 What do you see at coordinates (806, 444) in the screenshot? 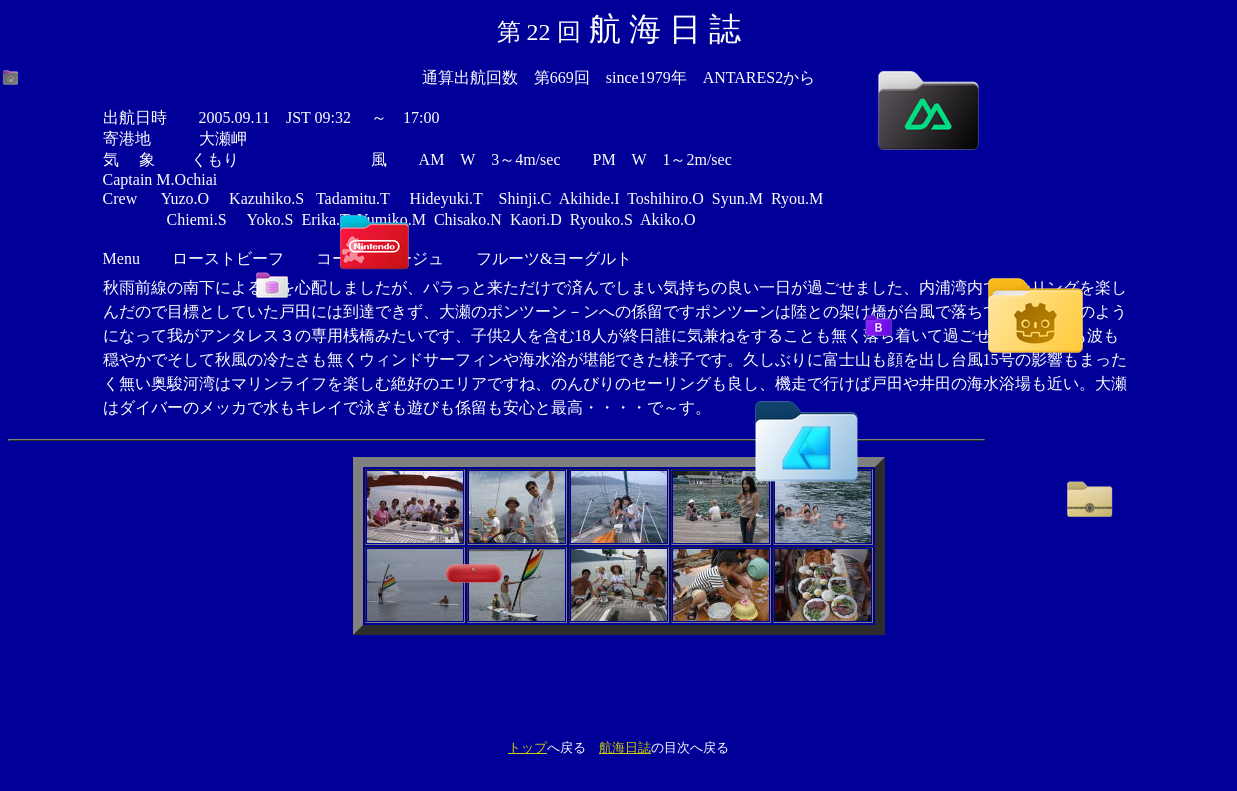
I see `open folder containing Affinity Designer files` at bounding box center [806, 444].